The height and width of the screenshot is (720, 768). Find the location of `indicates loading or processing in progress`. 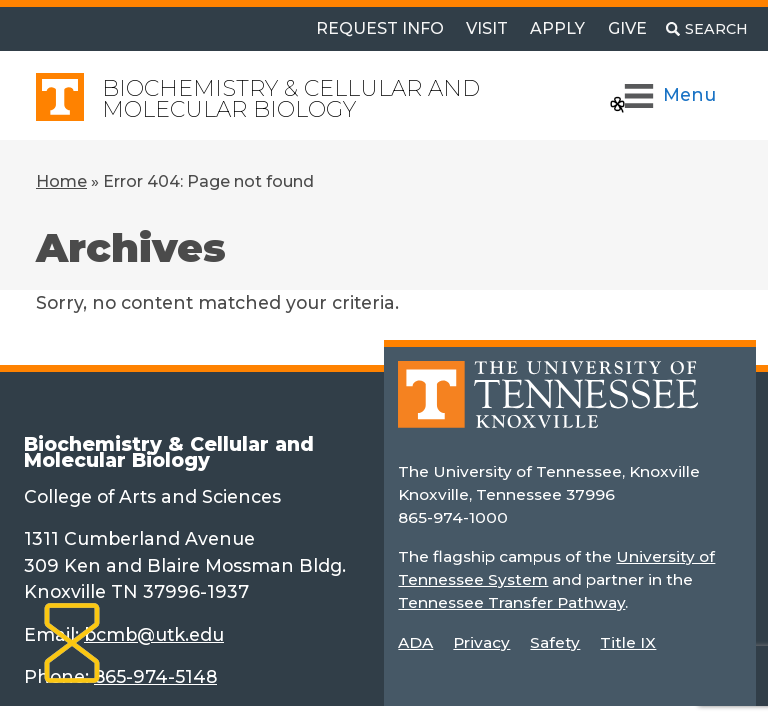

indicates loading or processing in progress is located at coordinates (72, 643).